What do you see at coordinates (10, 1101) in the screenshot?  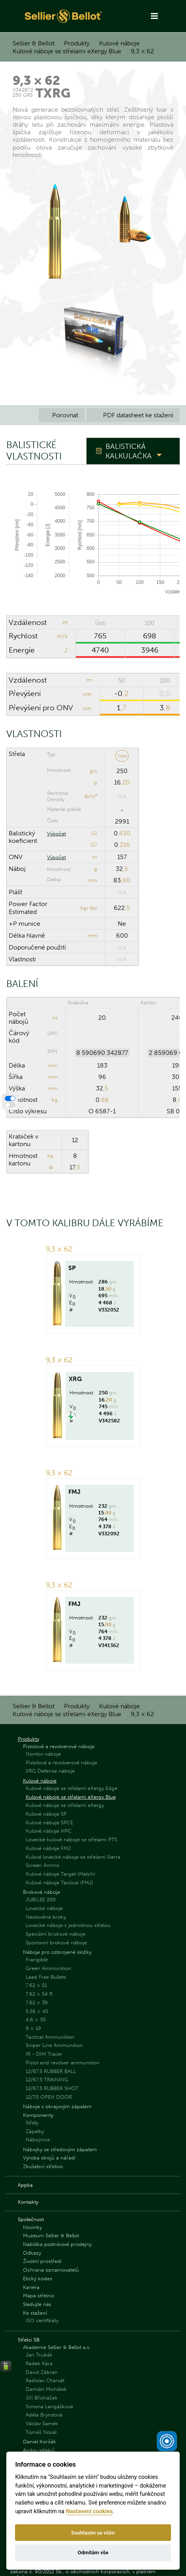 I see `open system settings or preferences` at bounding box center [10, 1101].